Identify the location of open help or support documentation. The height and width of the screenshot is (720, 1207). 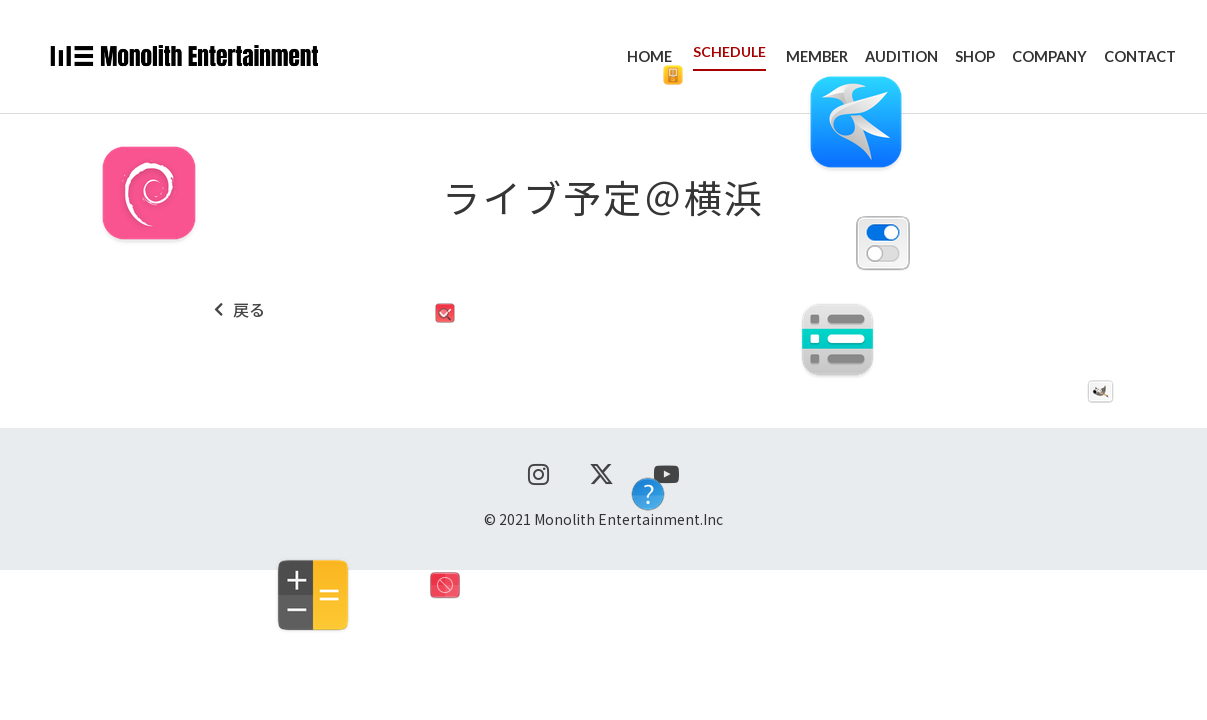
(648, 494).